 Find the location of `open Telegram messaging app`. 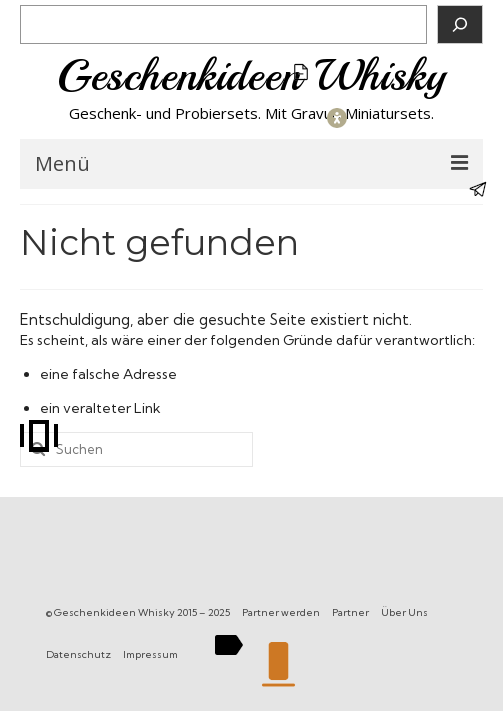

open Telegram messaging app is located at coordinates (478, 189).